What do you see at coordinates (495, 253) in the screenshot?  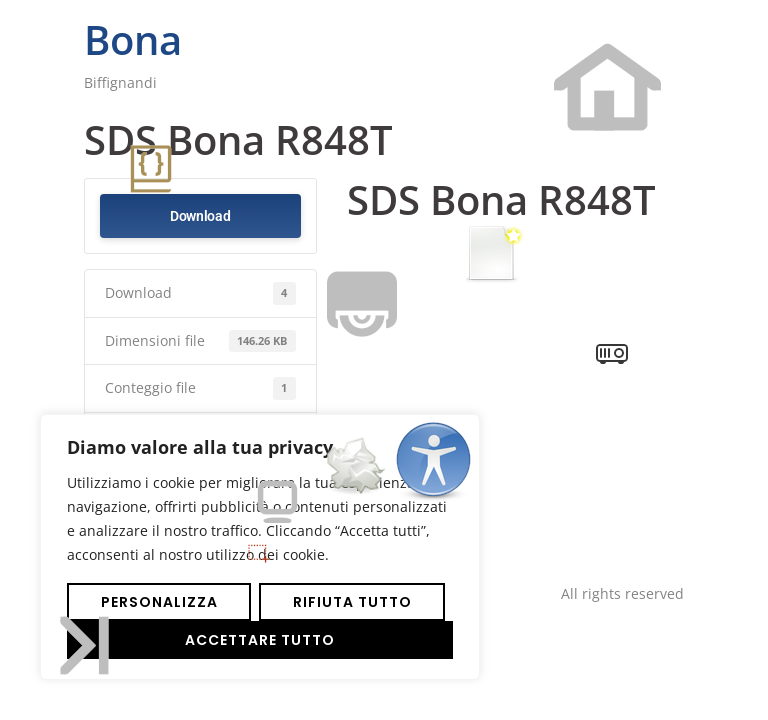 I see `create a new document` at bounding box center [495, 253].